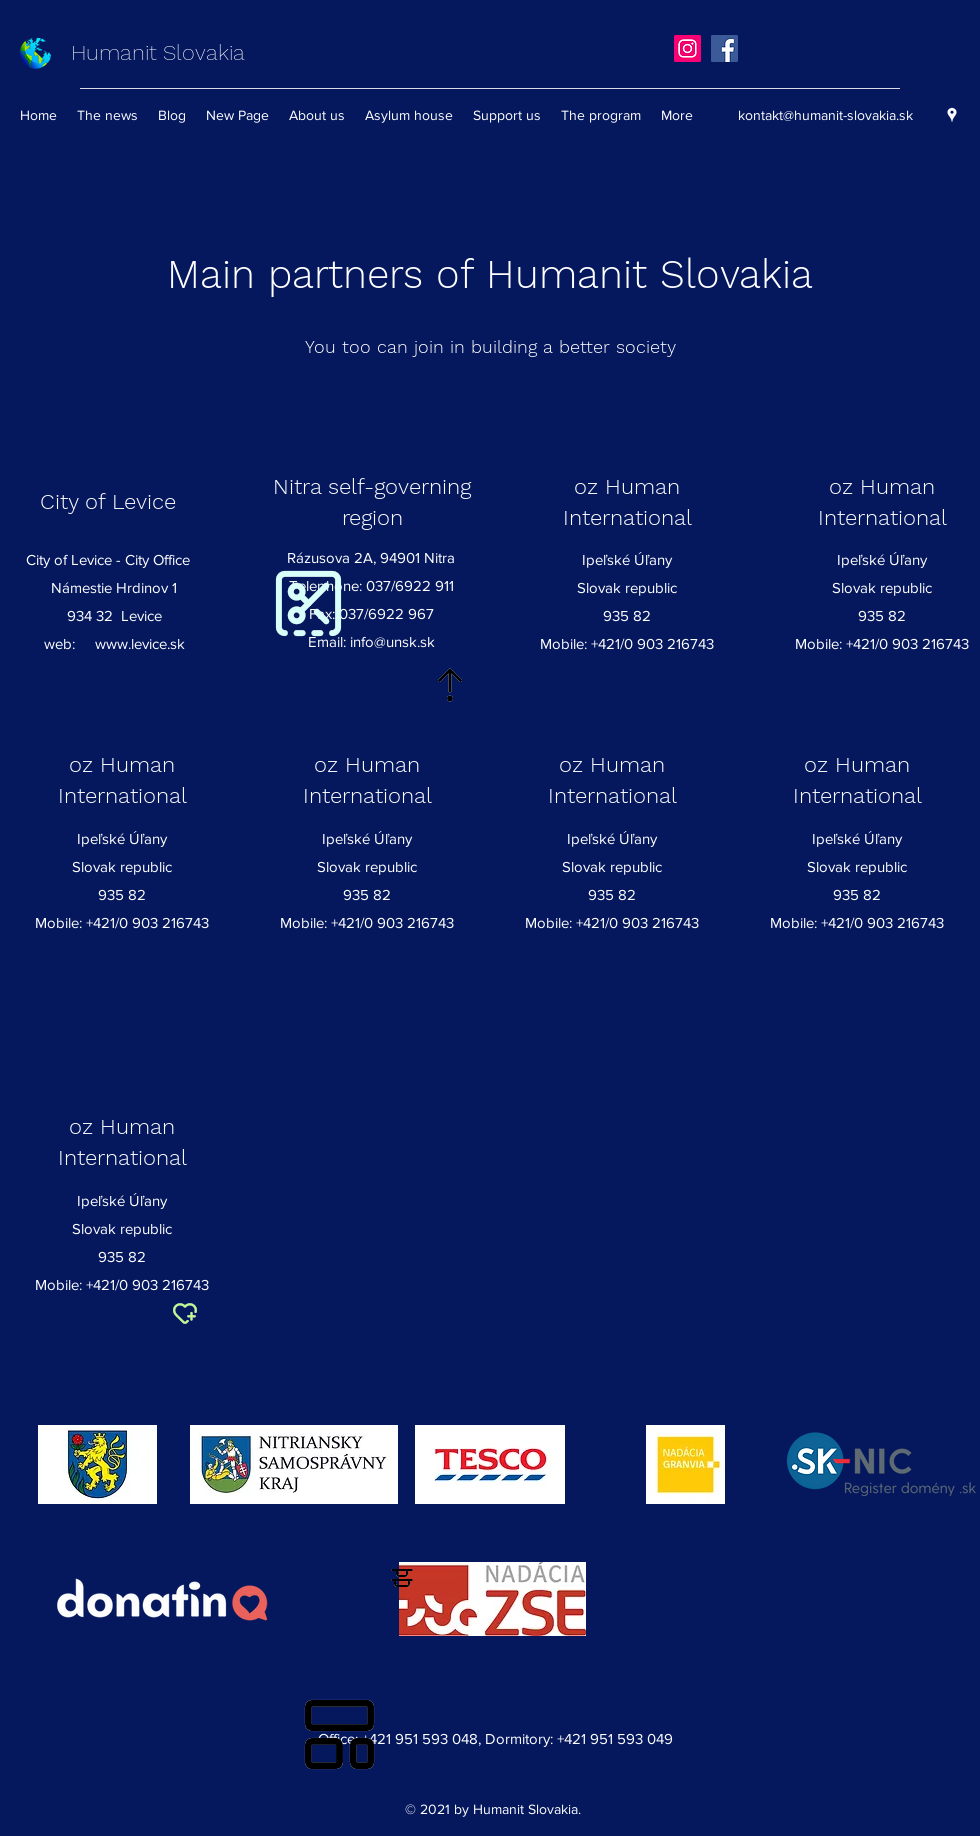 The height and width of the screenshot is (1836, 980). What do you see at coordinates (185, 1313) in the screenshot?
I see `add to favorites` at bounding box center [185, 1313].